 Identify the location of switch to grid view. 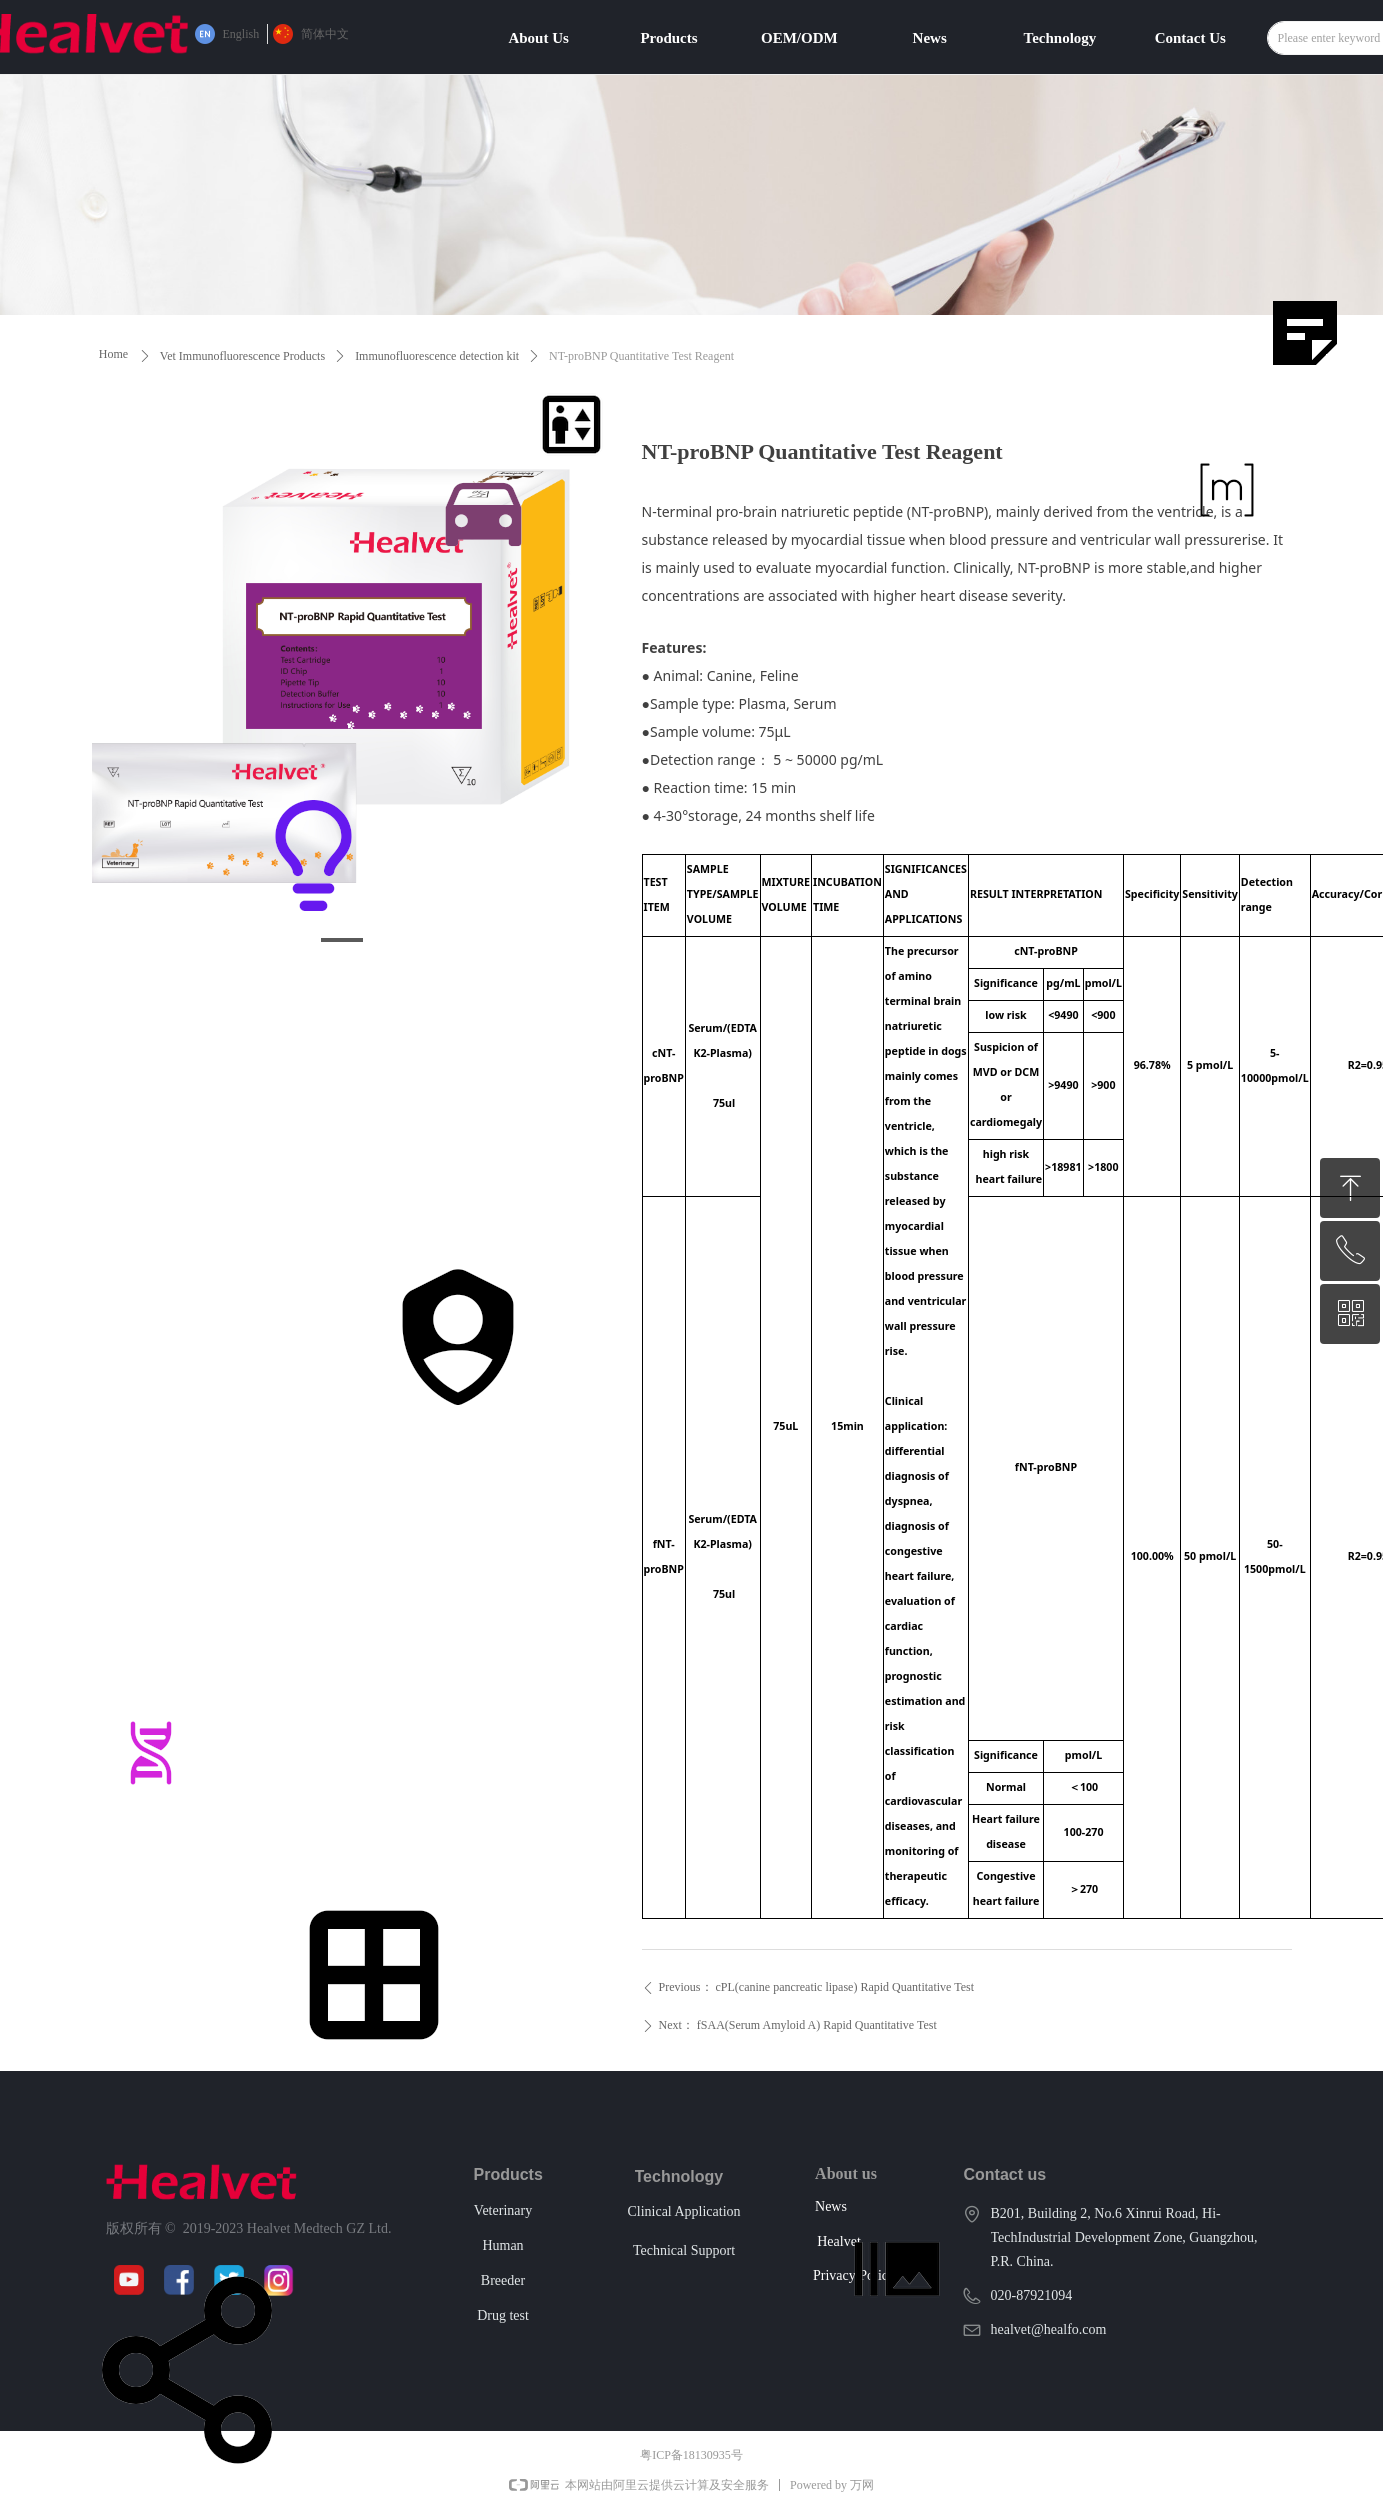
(374, 1975).